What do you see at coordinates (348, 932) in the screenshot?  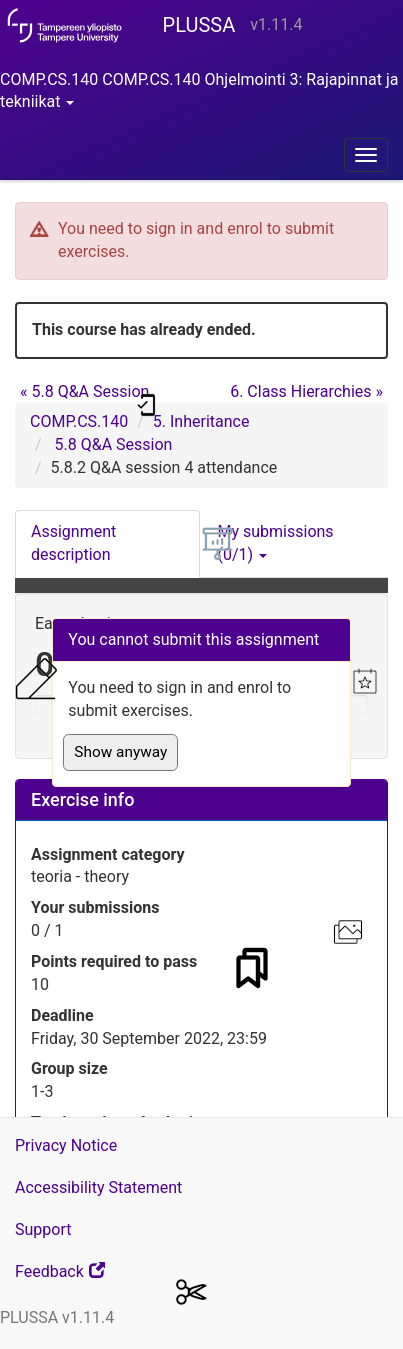 I see `view photo gallery` at bounding box center [348, 932].